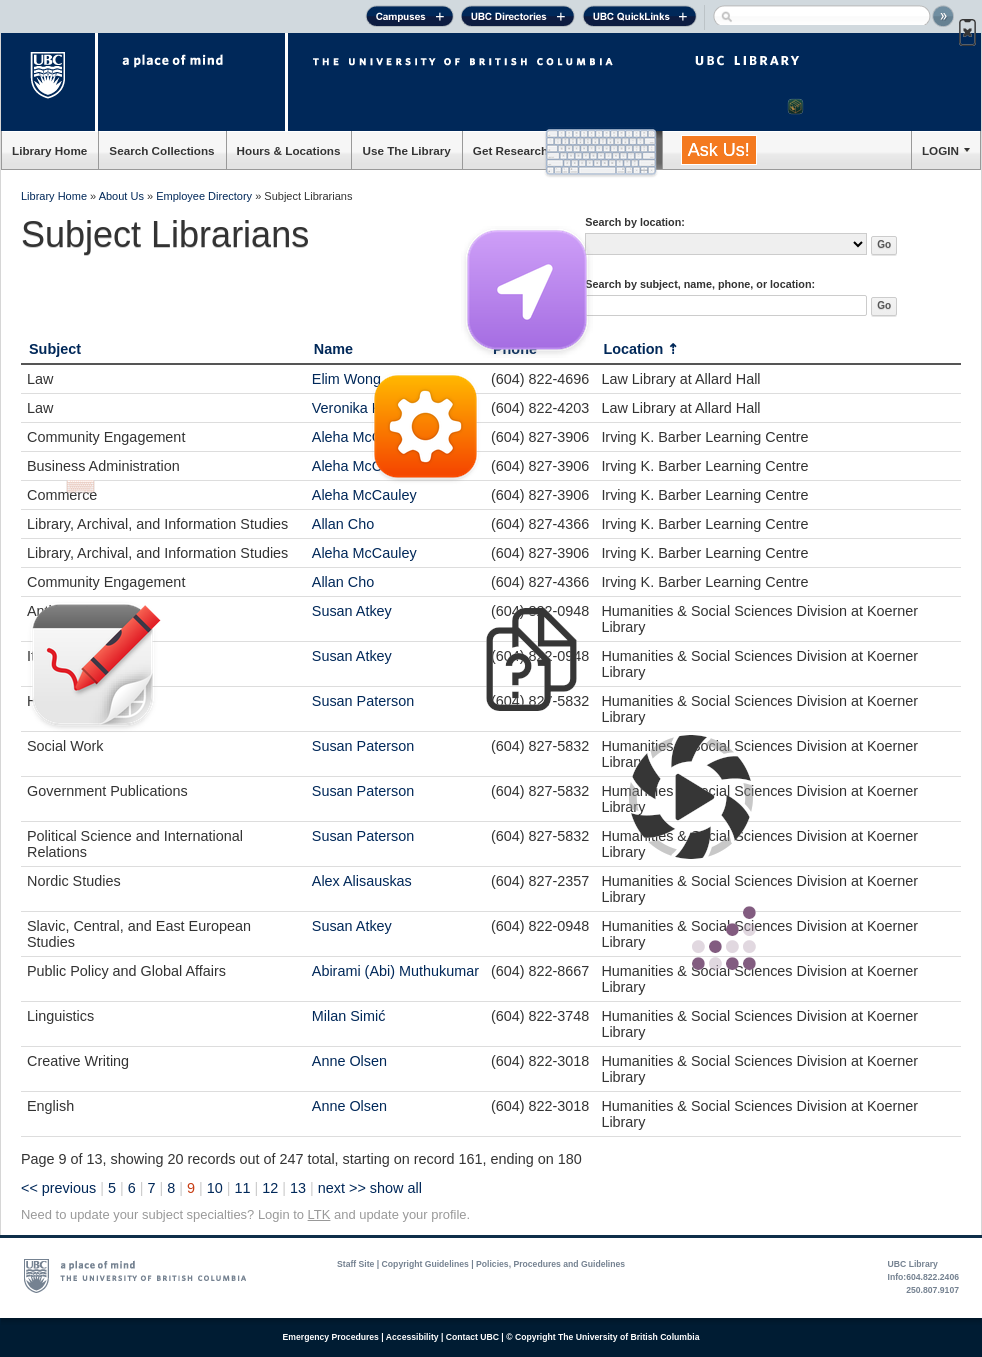  Describe the element at coordinates (531, 659) in the screenshot. I see `access frequently asked questions` at that location.